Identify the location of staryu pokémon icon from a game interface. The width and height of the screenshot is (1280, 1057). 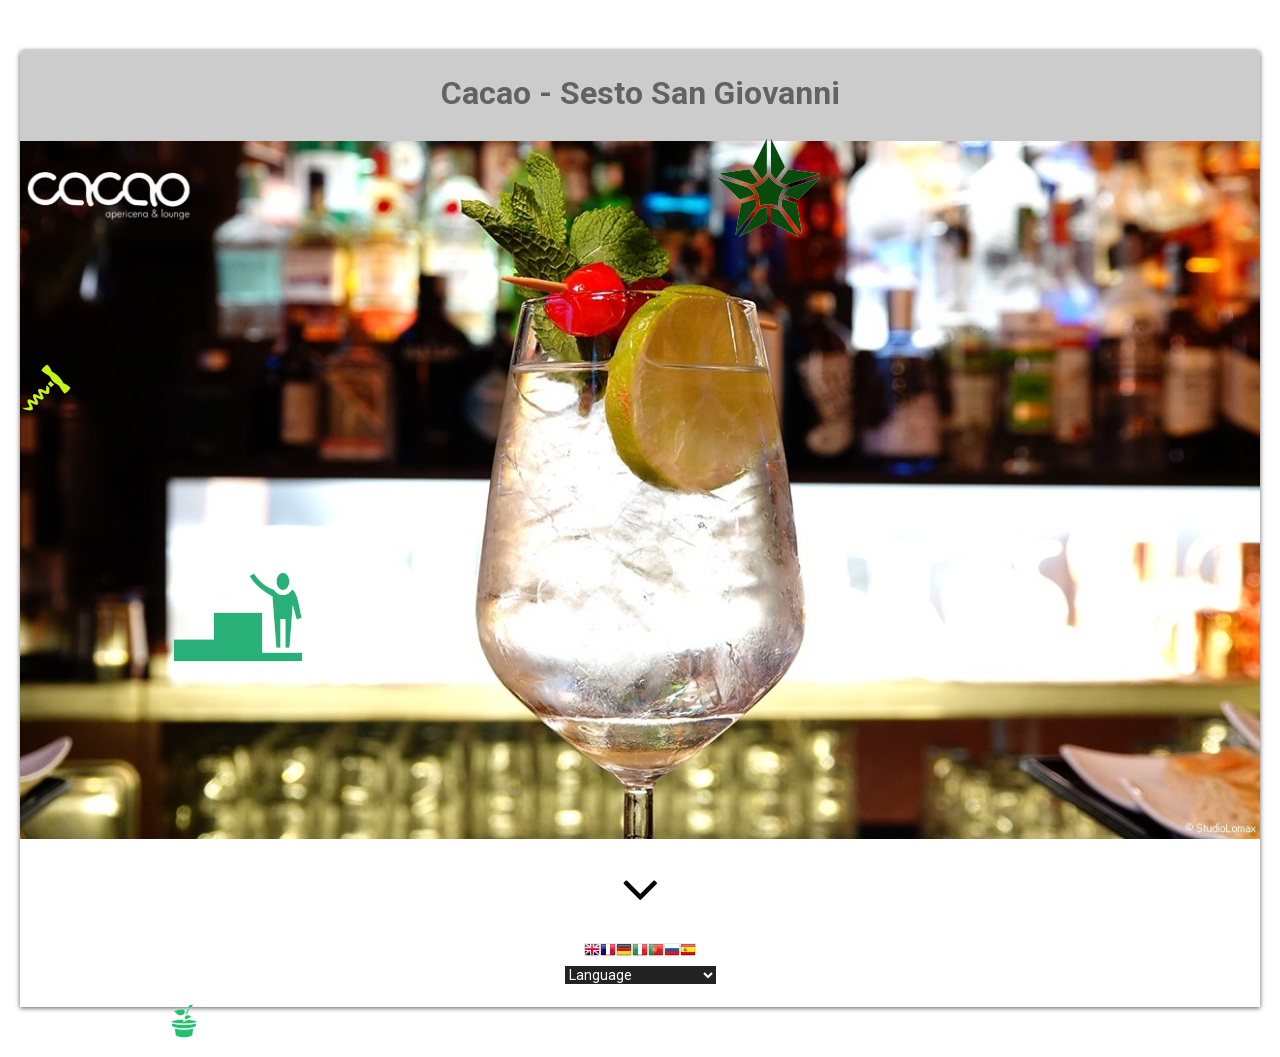
(769, 188).